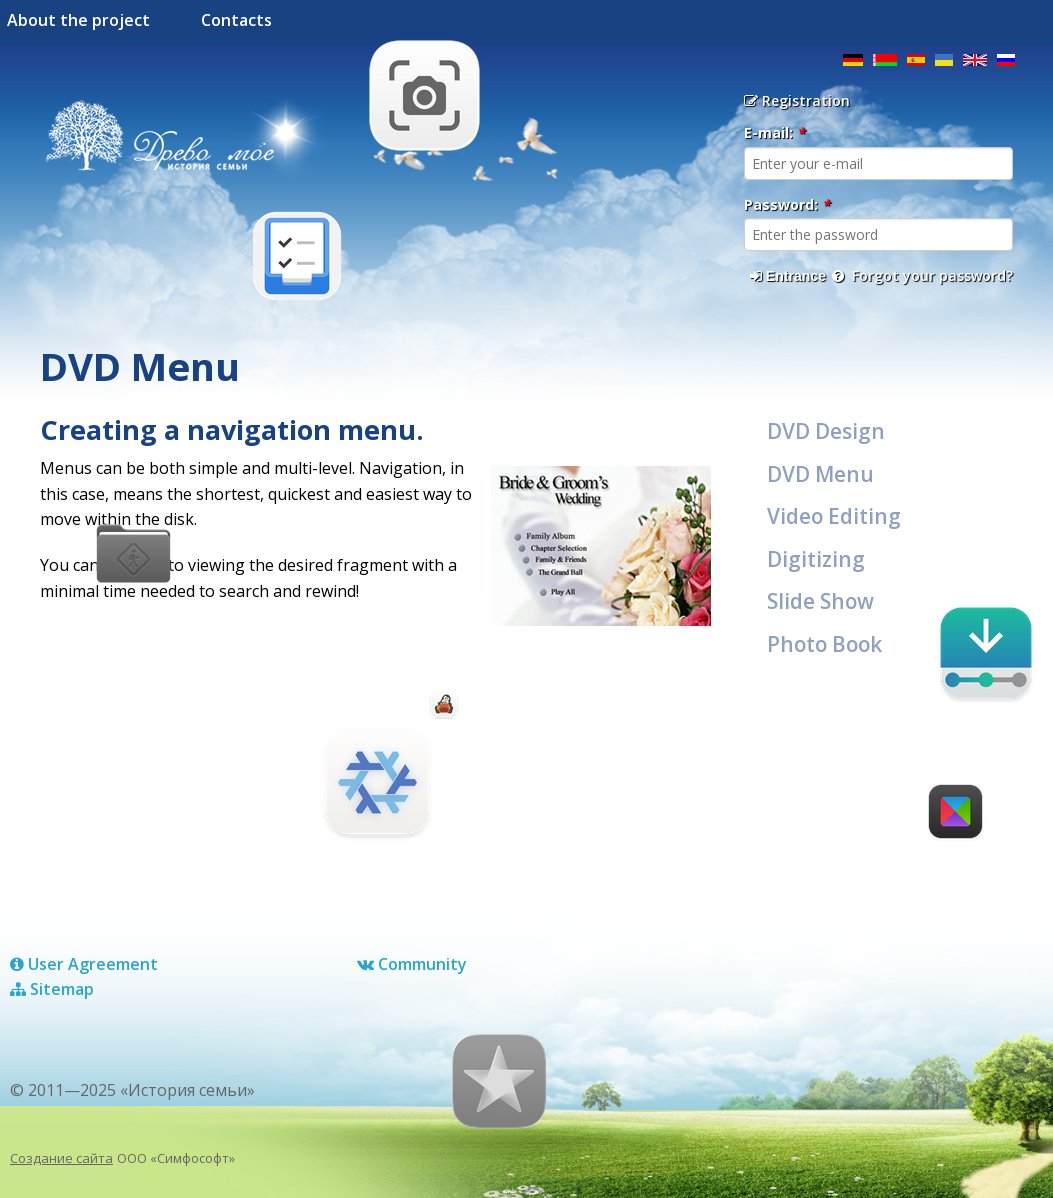  What do you see at coordinates (986, 653) in the screenshot?
I see `open the ubiquity installer application` at bounding box center [986, 653].